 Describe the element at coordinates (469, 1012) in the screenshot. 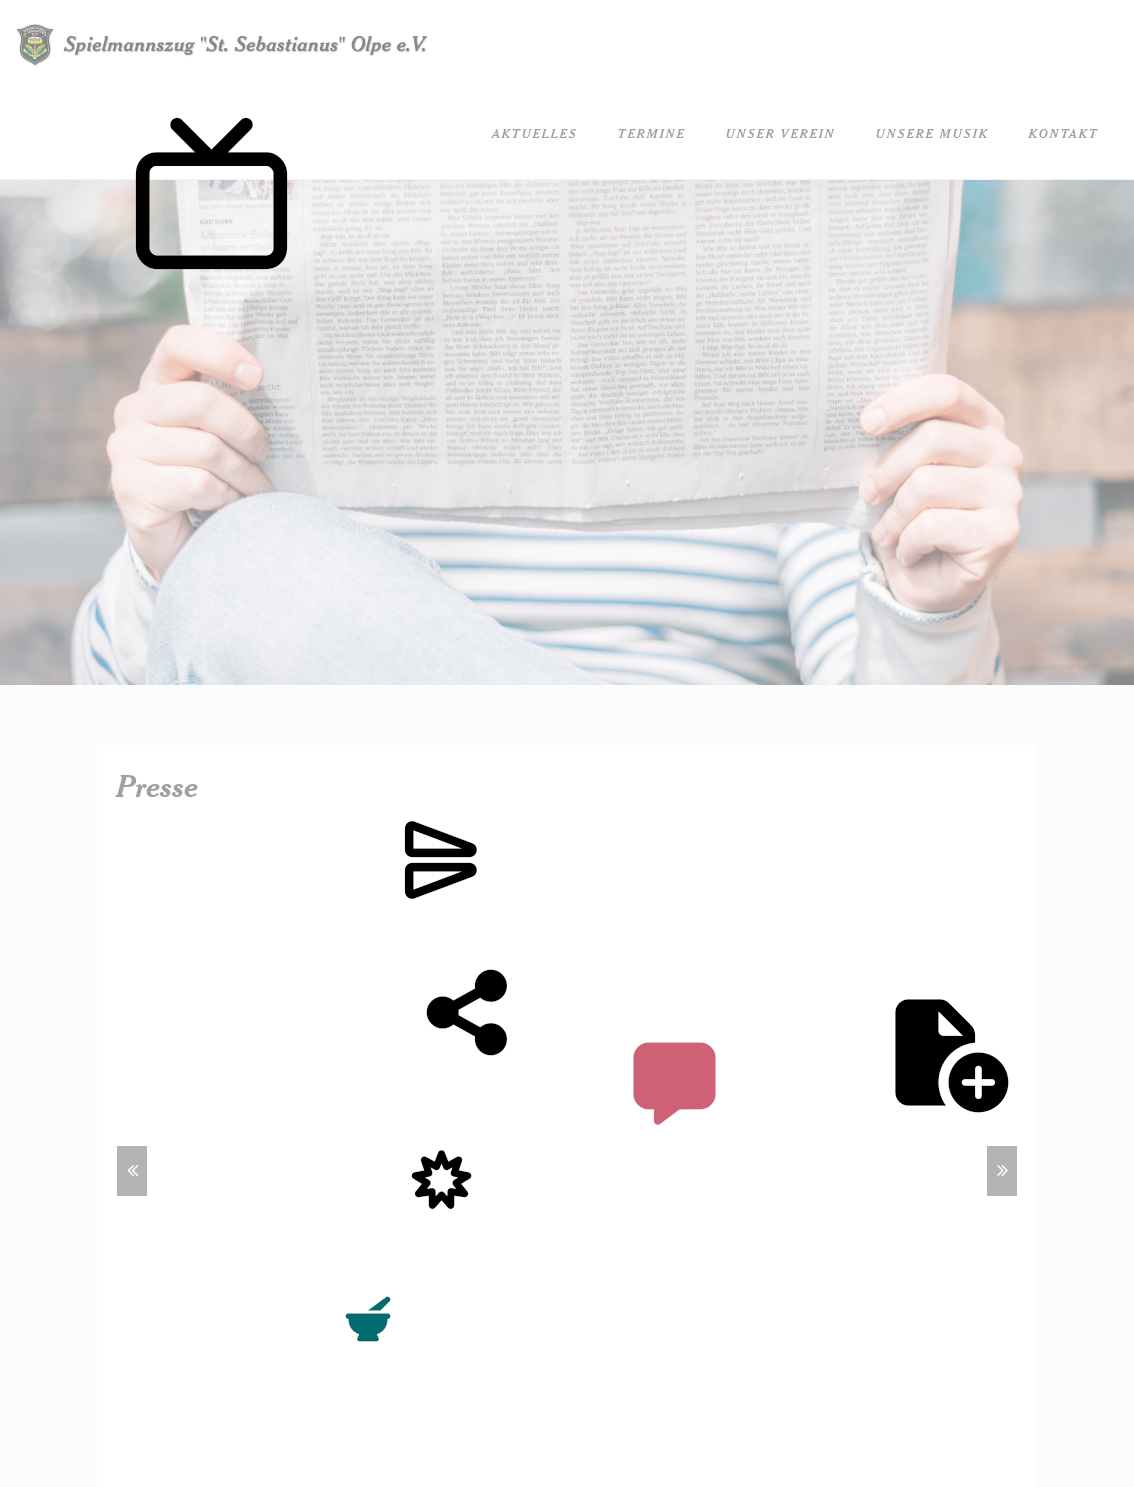

I see `share content with others` at that location.